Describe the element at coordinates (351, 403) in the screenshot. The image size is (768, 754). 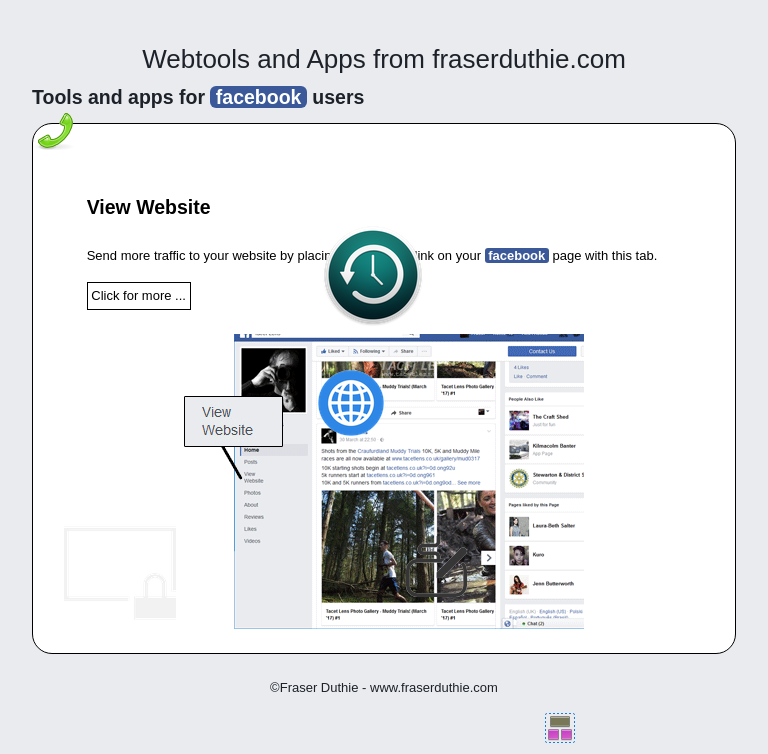
I see `indicates a web-based or online resource` at that location.